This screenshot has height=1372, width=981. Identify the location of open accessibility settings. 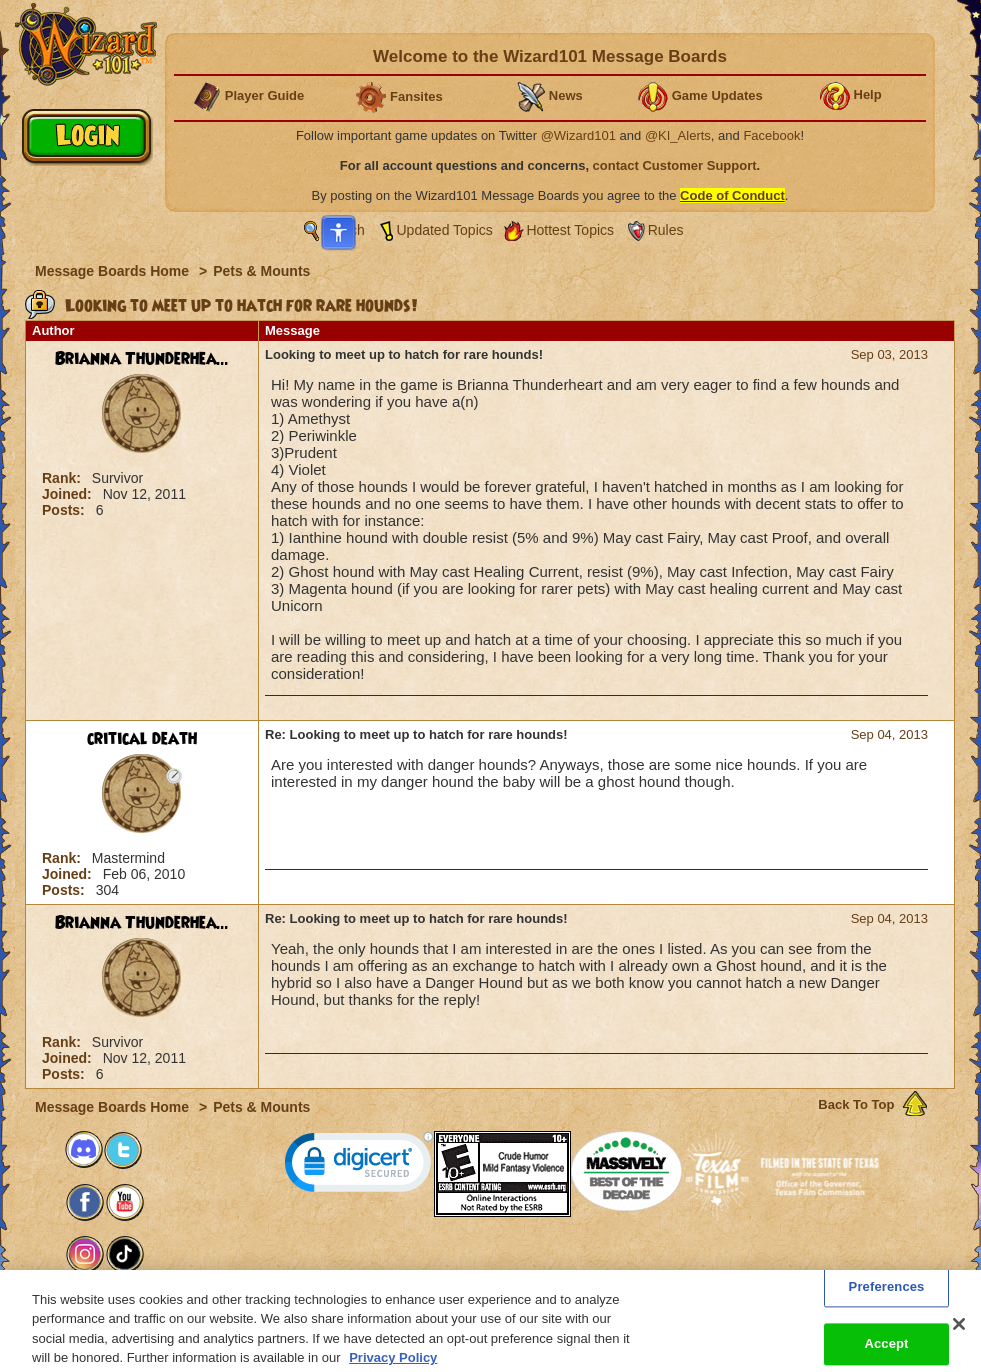
(338, 232).